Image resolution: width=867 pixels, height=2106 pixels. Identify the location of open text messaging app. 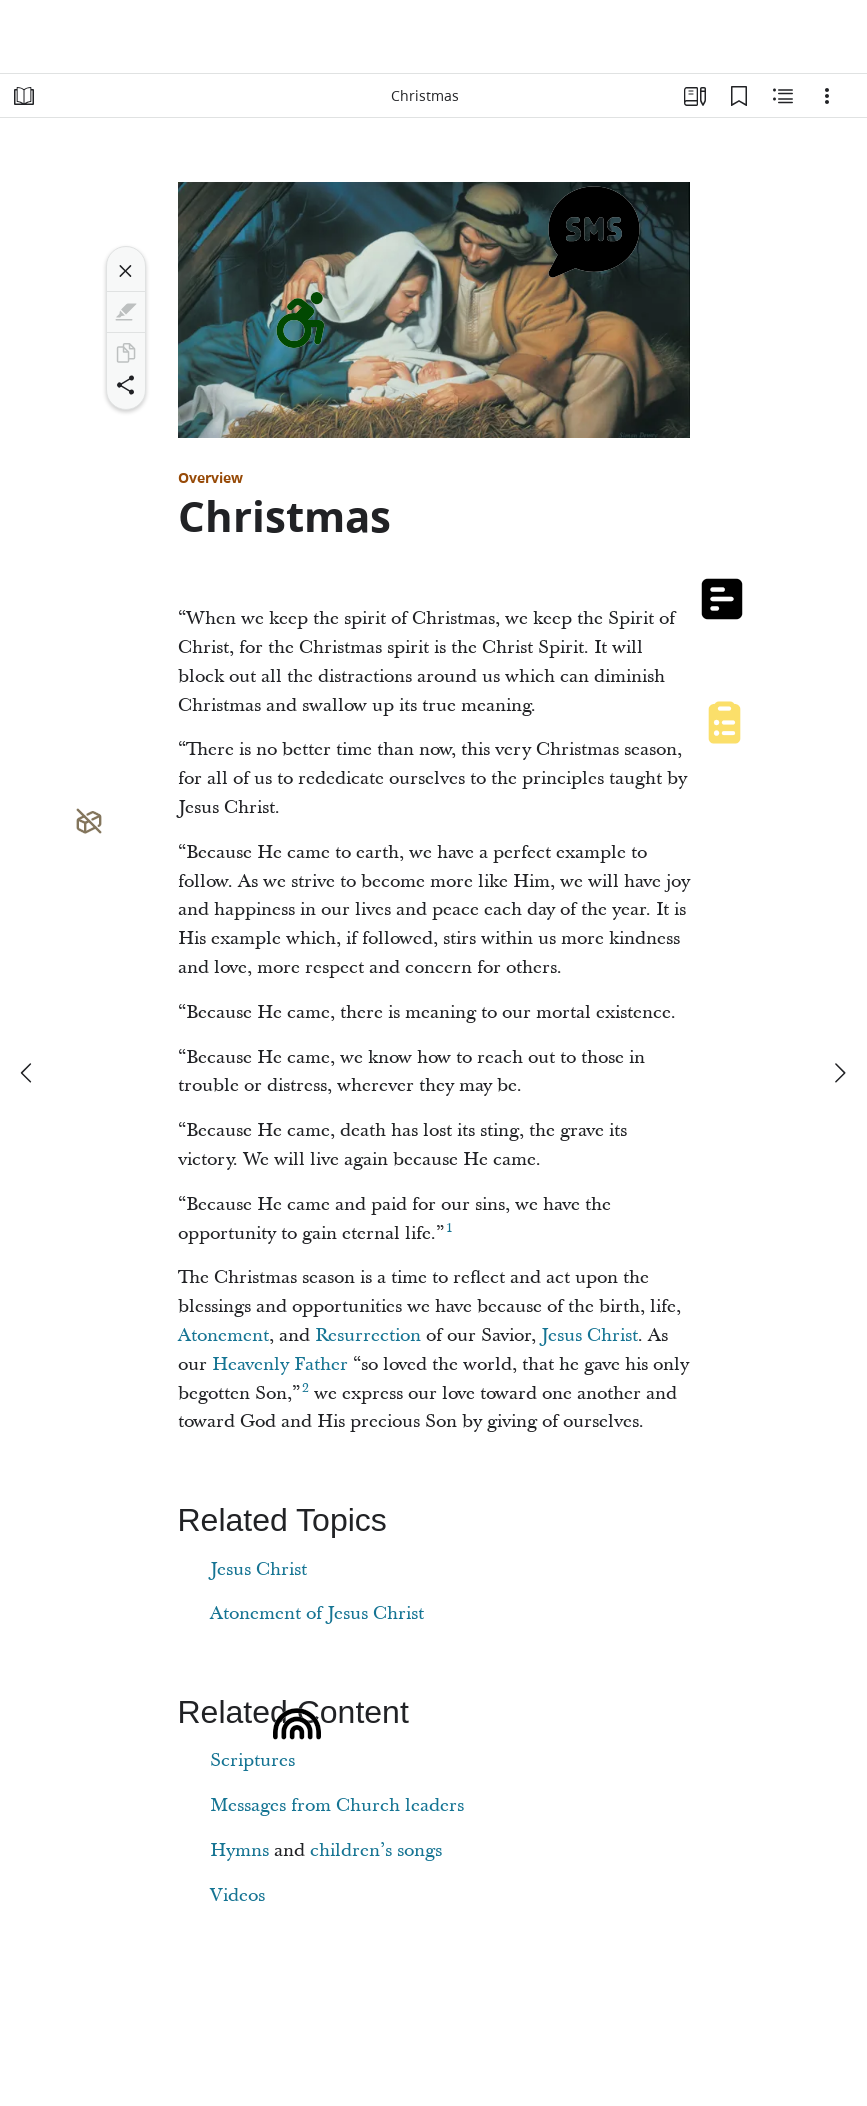
(594, 232).